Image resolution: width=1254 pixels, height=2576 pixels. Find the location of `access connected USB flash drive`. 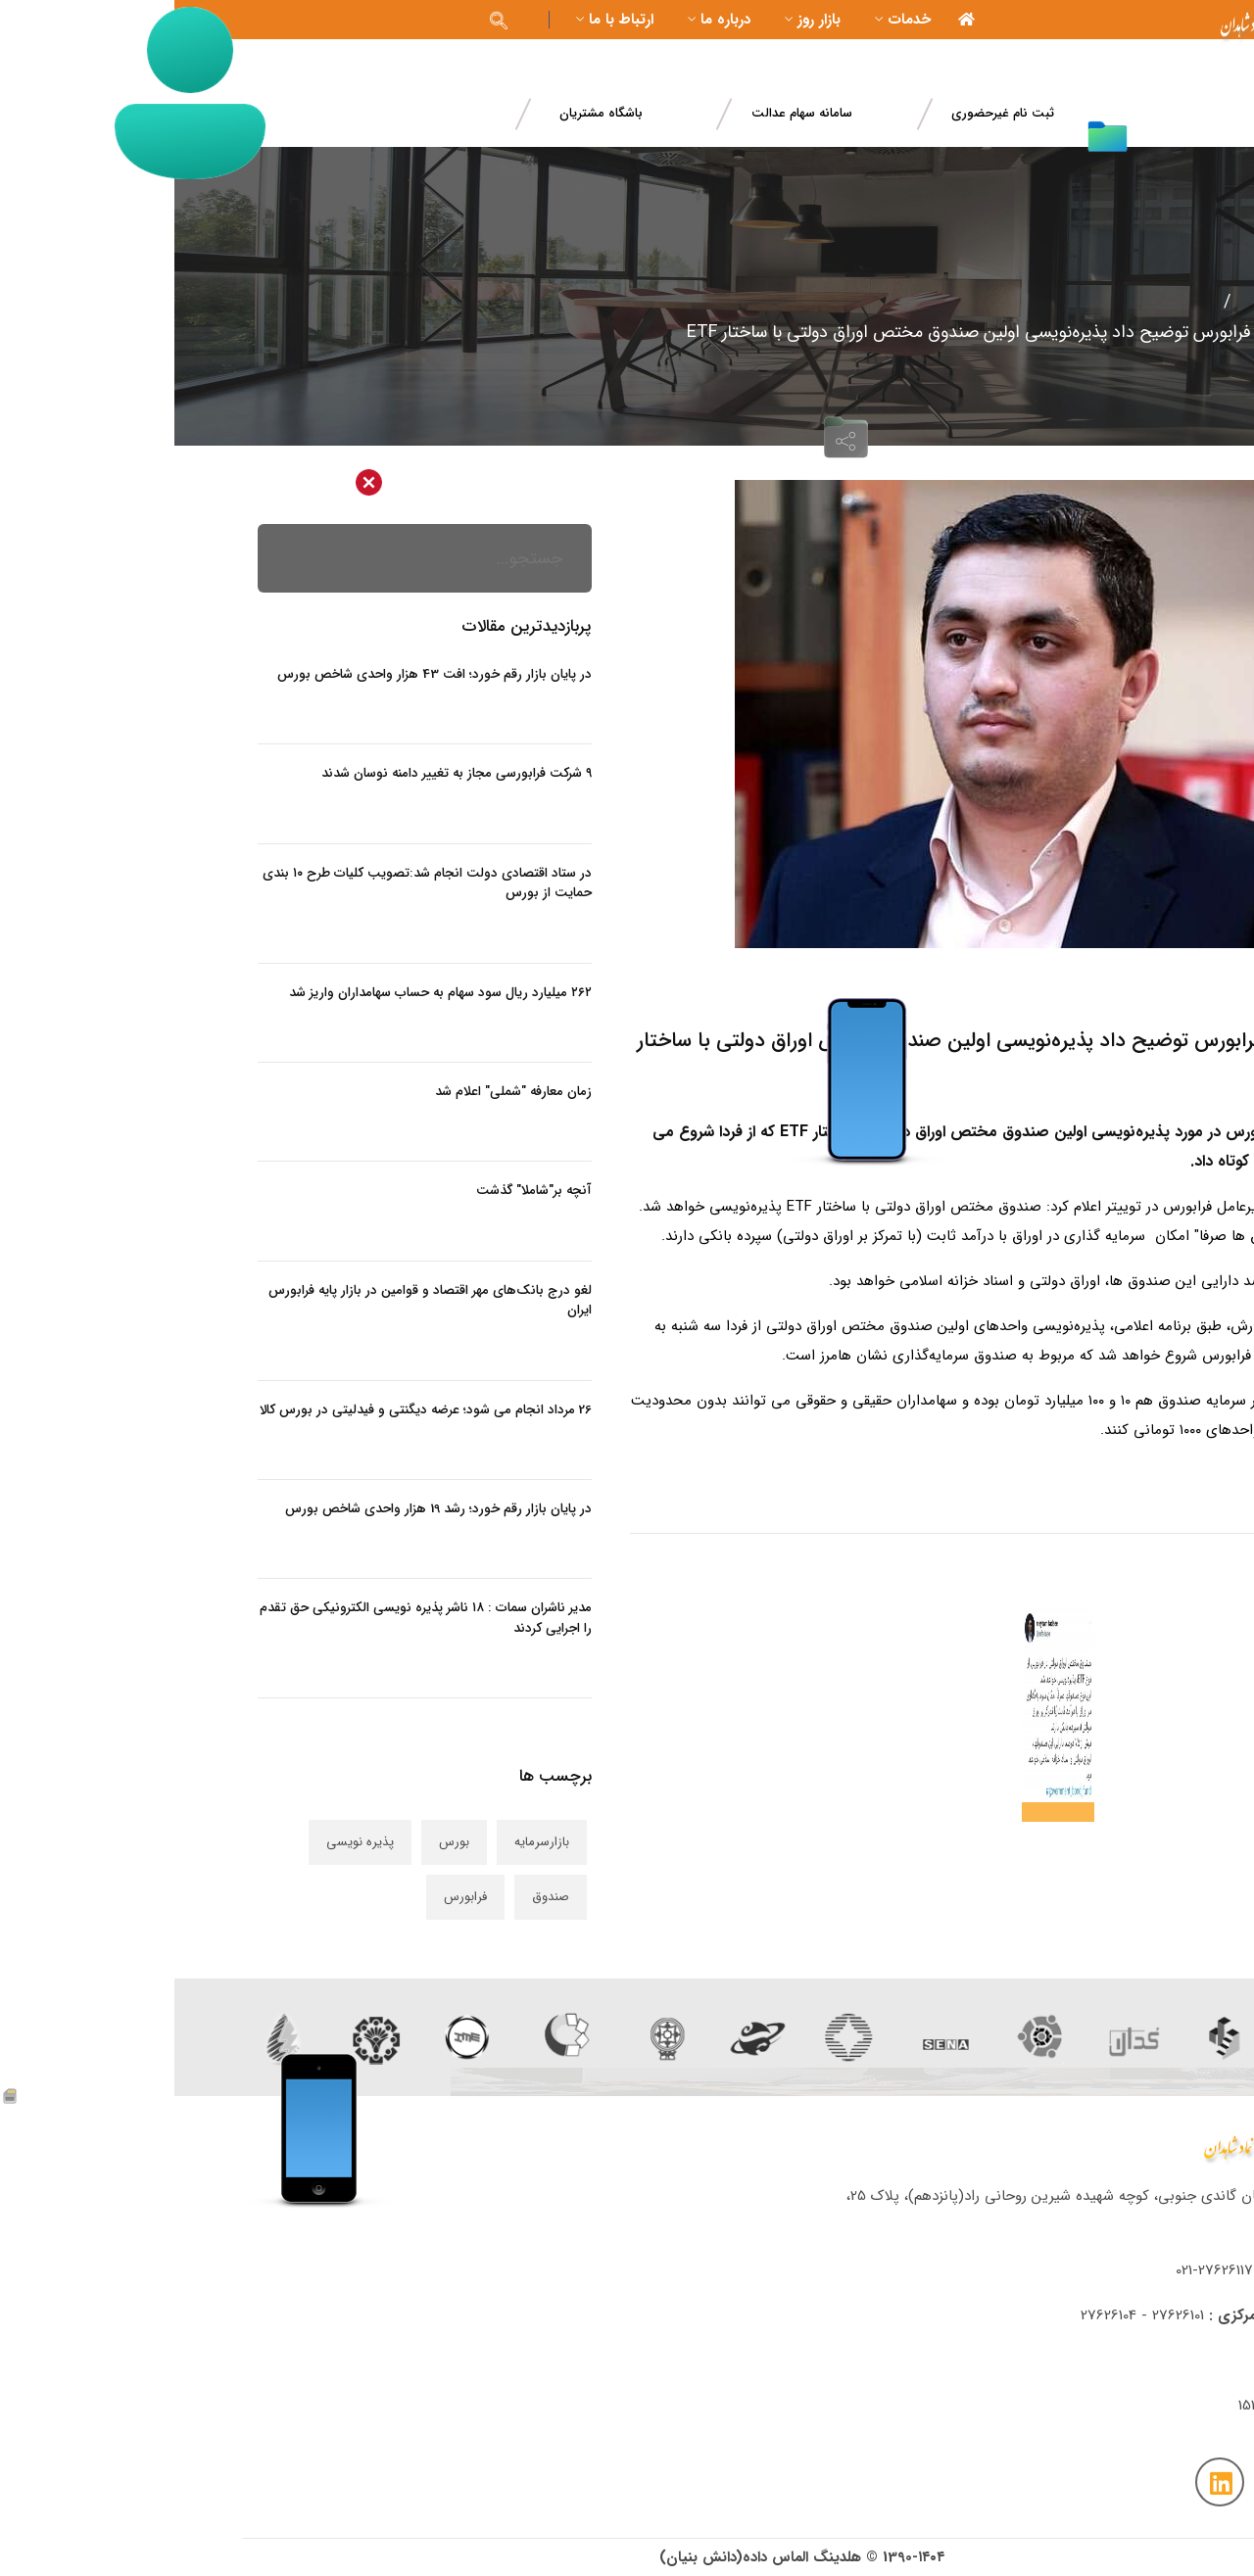

access connected USB flash drive is located at coordinates (10, 2096).